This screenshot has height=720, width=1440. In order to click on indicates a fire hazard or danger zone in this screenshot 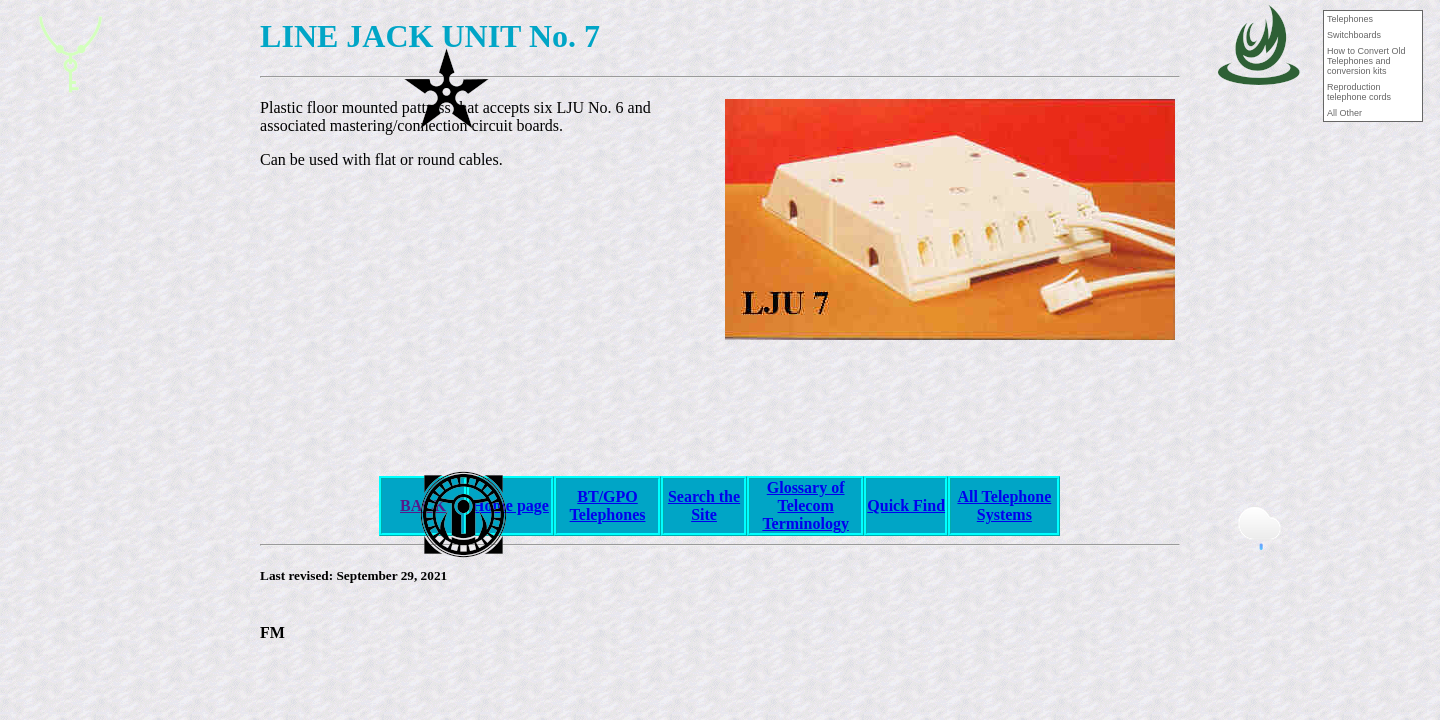, I will do `click(1259, 44)`.